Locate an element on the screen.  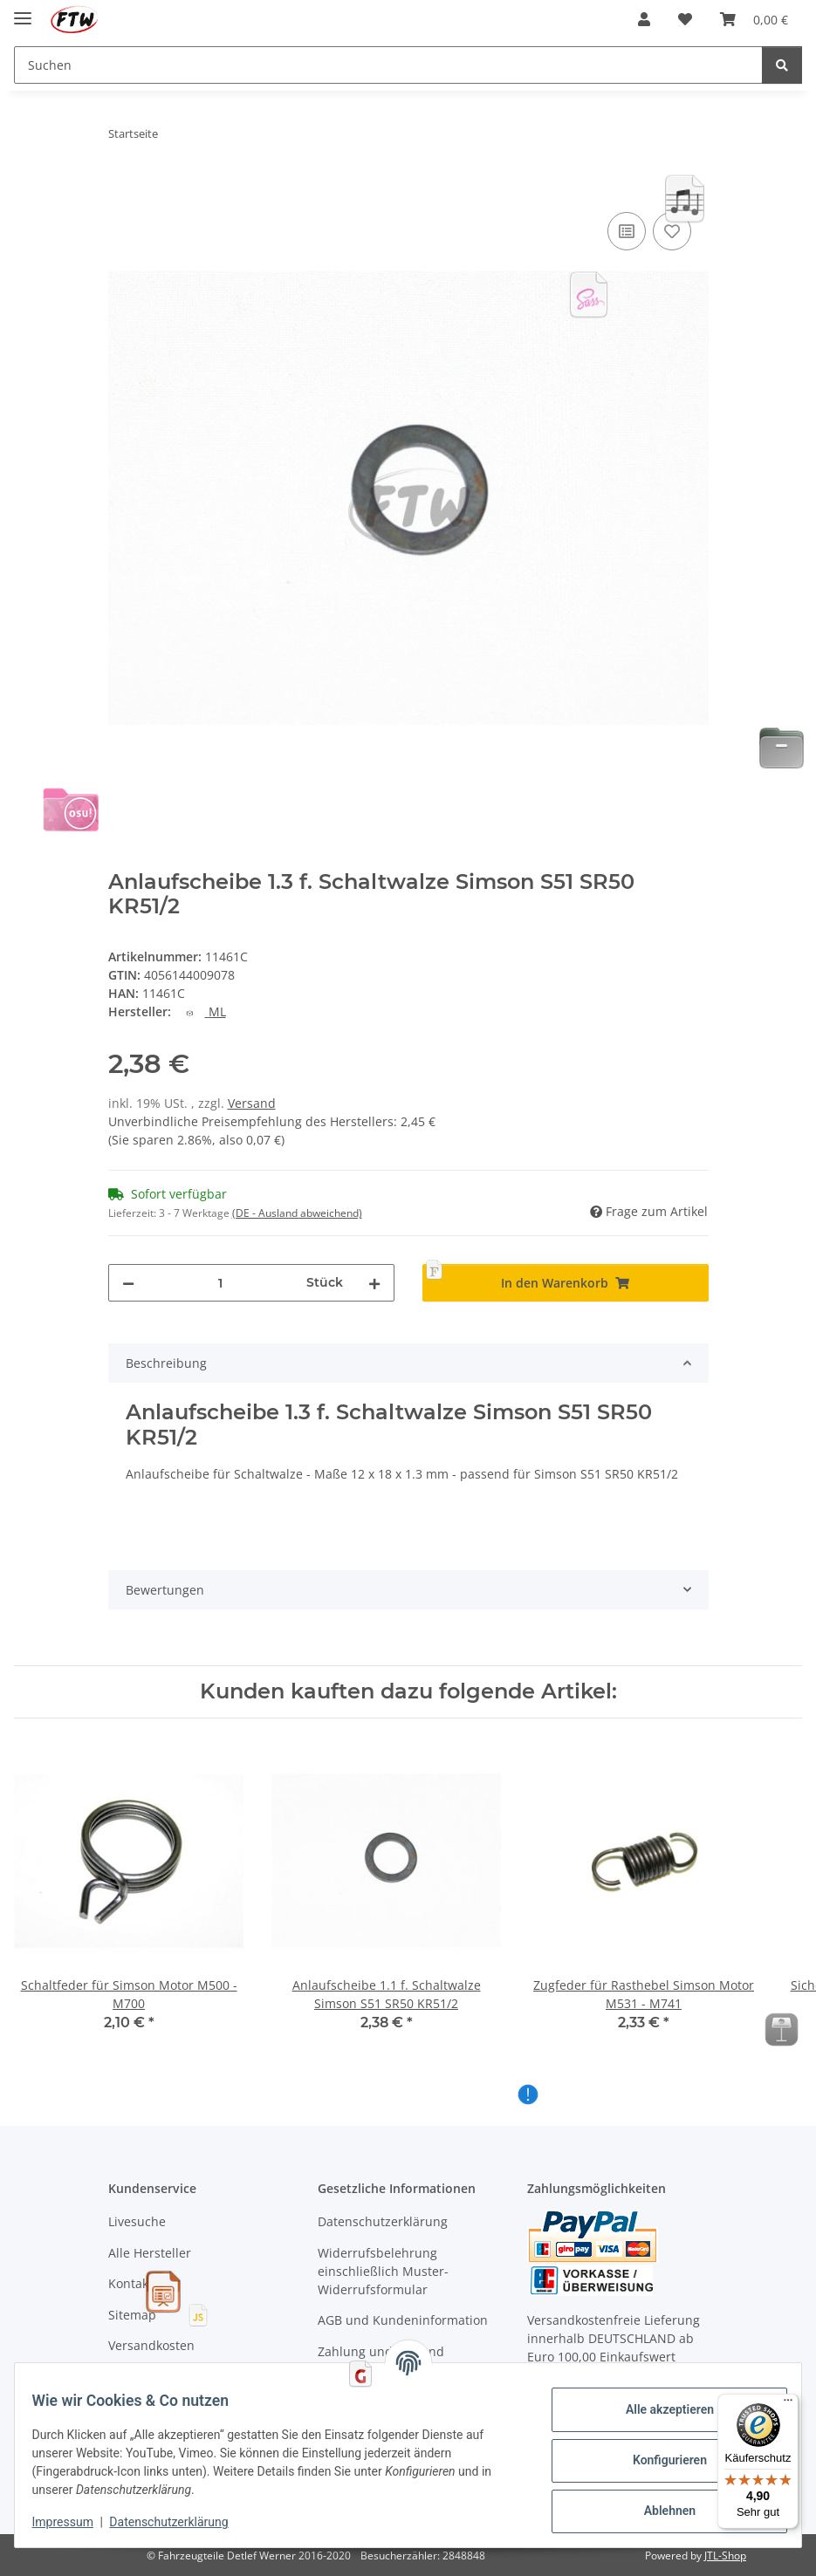
a fortran source code file is located at coordinates (434, 1269).